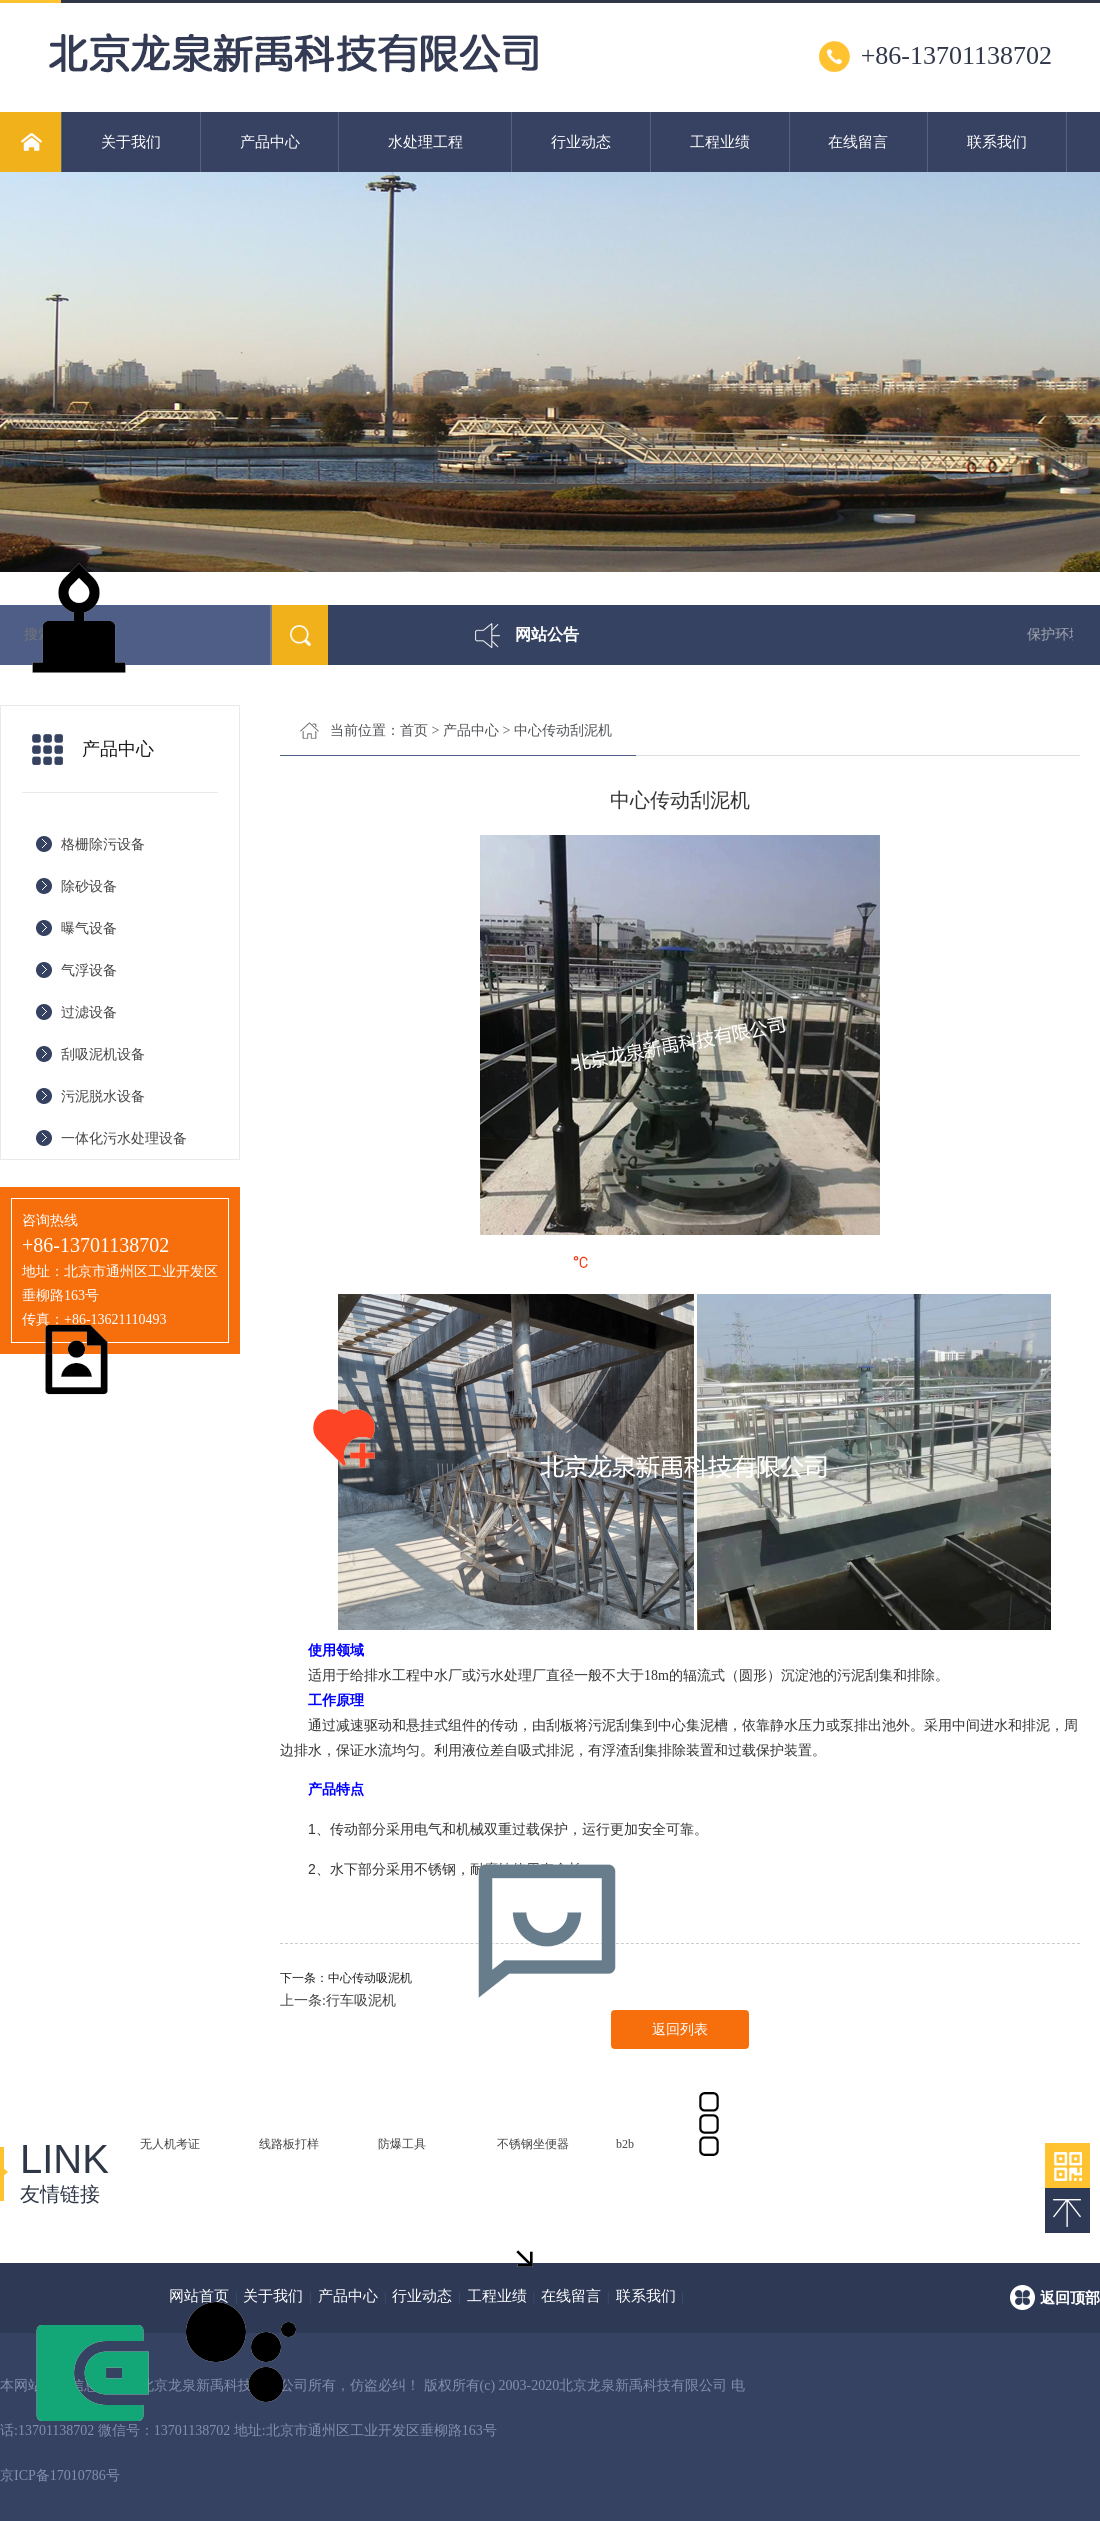 This screenshot has width=1100, height=2521. Describe the element at coordinates (709, 2124) in the screenshot. I see `blackmagic design company logo` at that location.